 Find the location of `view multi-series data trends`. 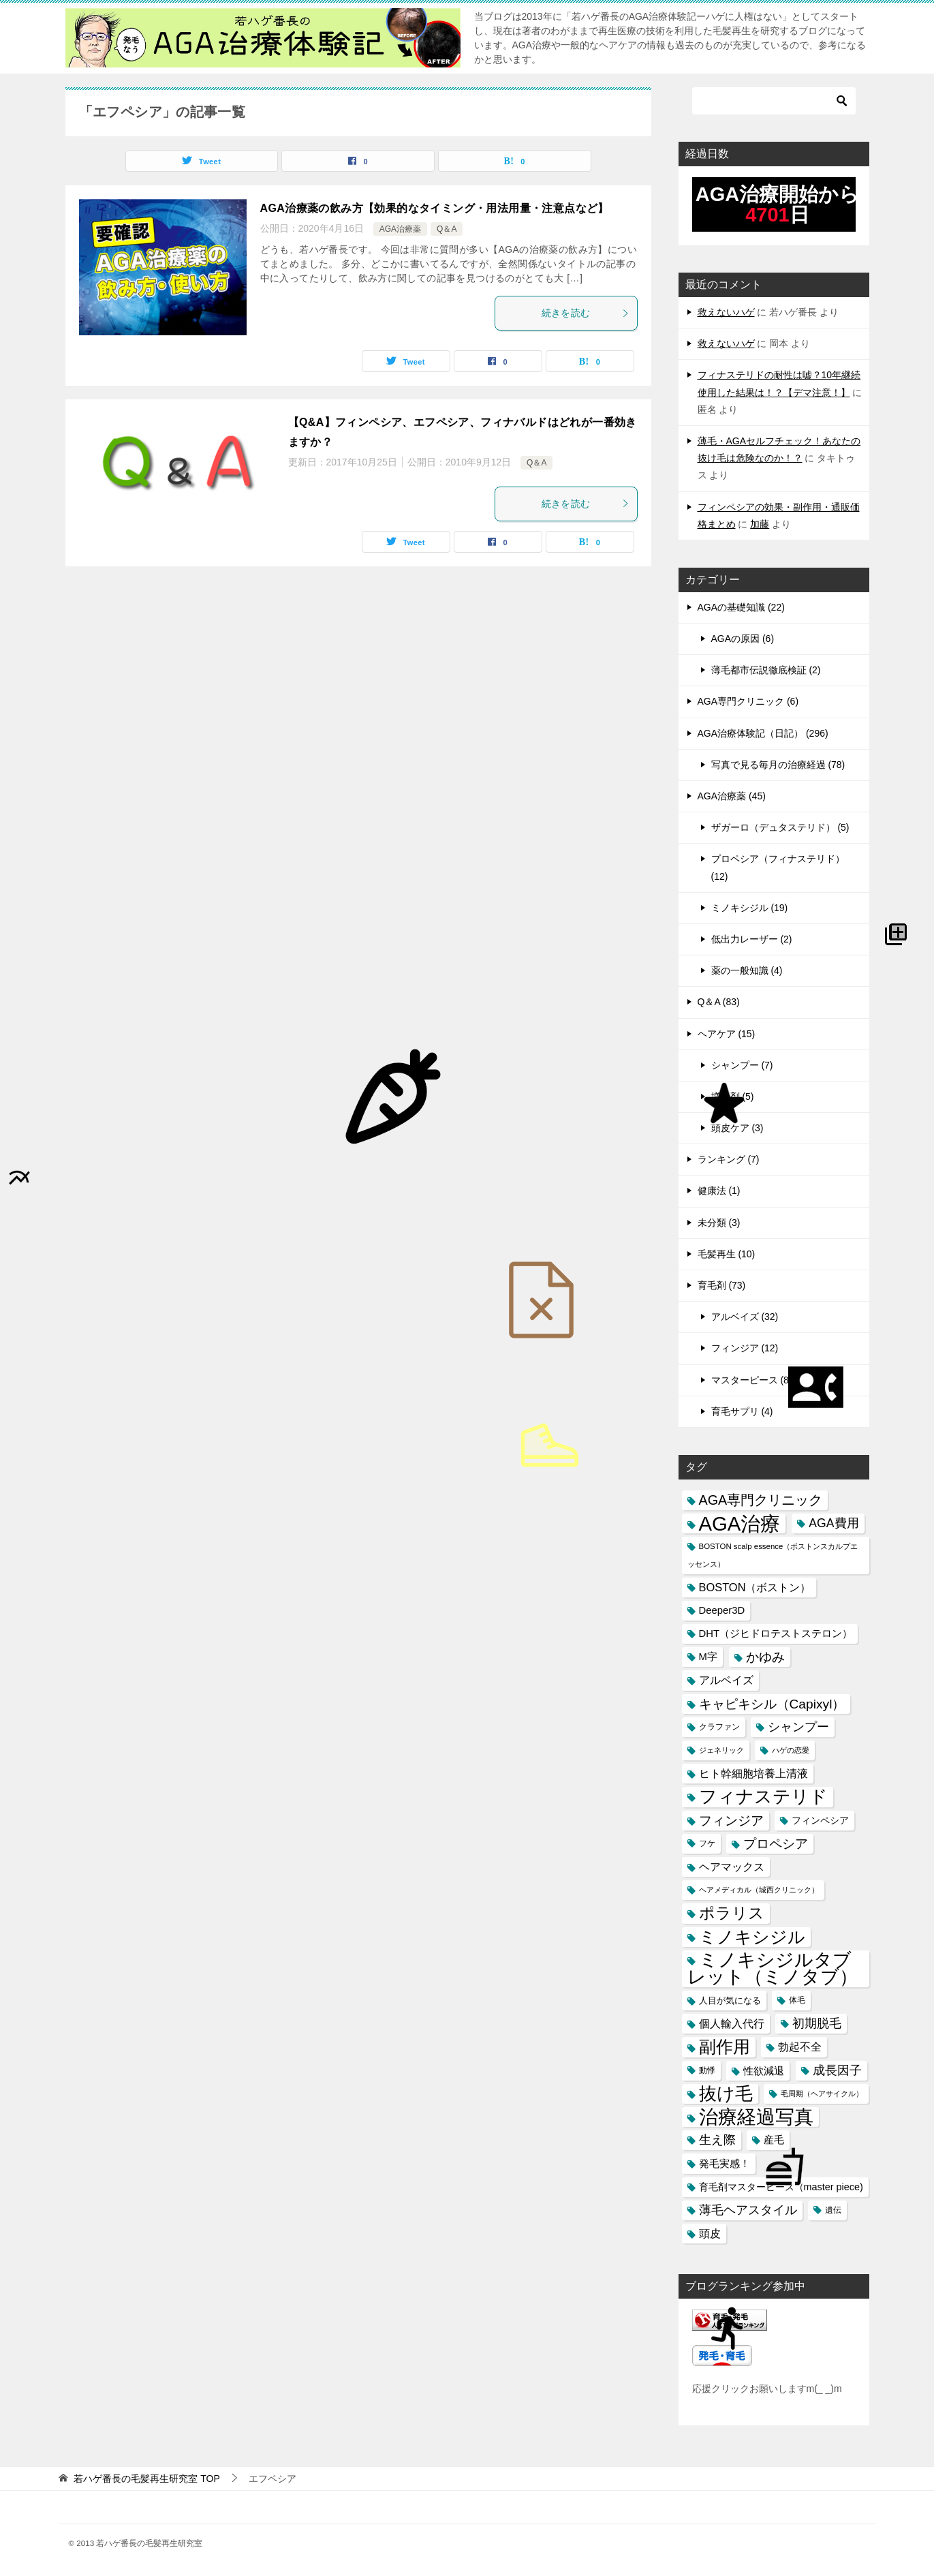

view multi-series data trends is located at coordinates (19, 1178).